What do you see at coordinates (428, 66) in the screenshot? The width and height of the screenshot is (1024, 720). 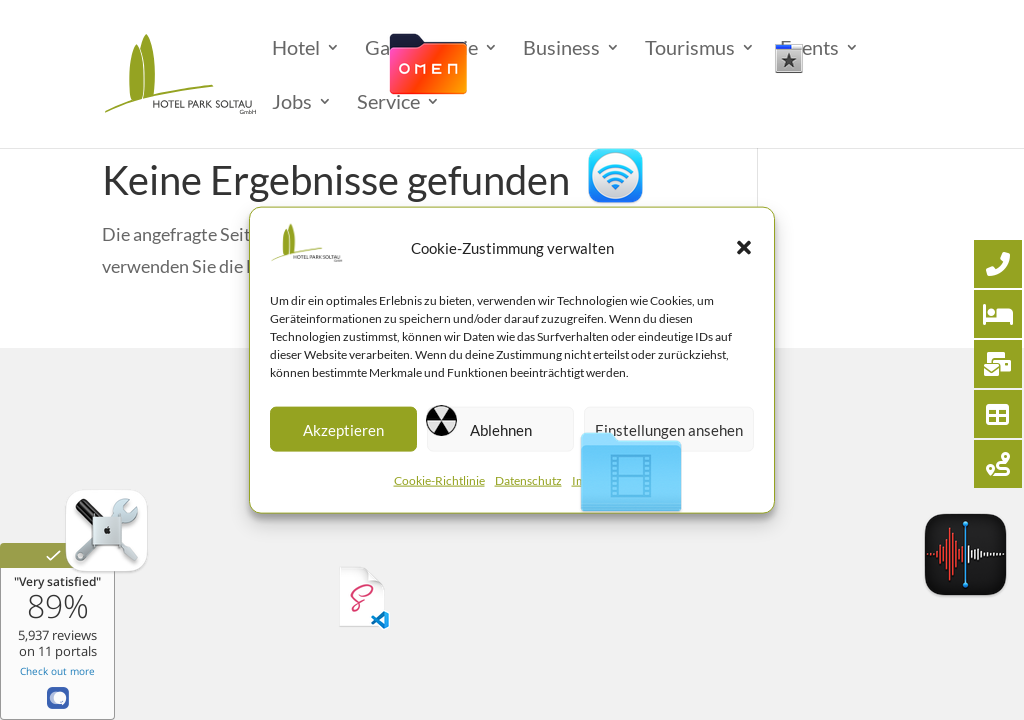 I see `folder for HP Omen gaming software or files` at bounding box center [428, 66].